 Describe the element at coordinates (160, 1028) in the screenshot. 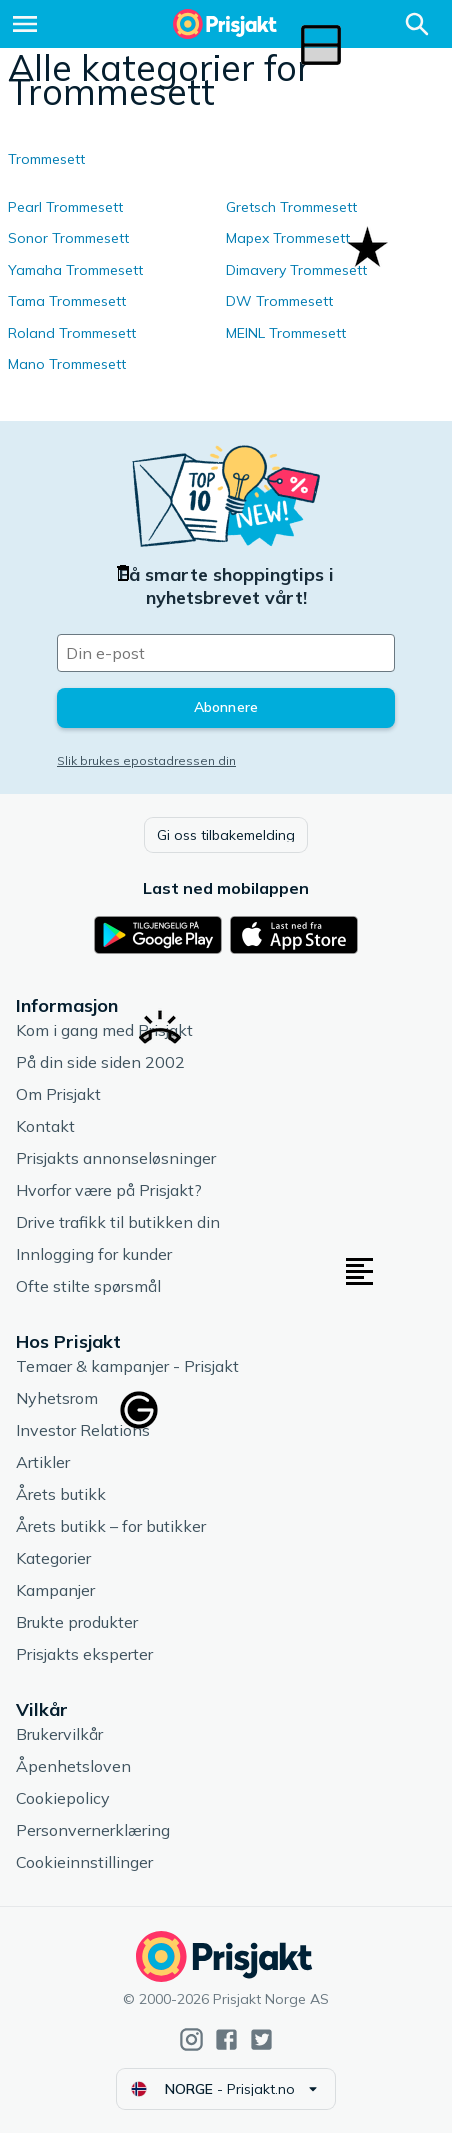

I see `incoming call ringing` at that location.